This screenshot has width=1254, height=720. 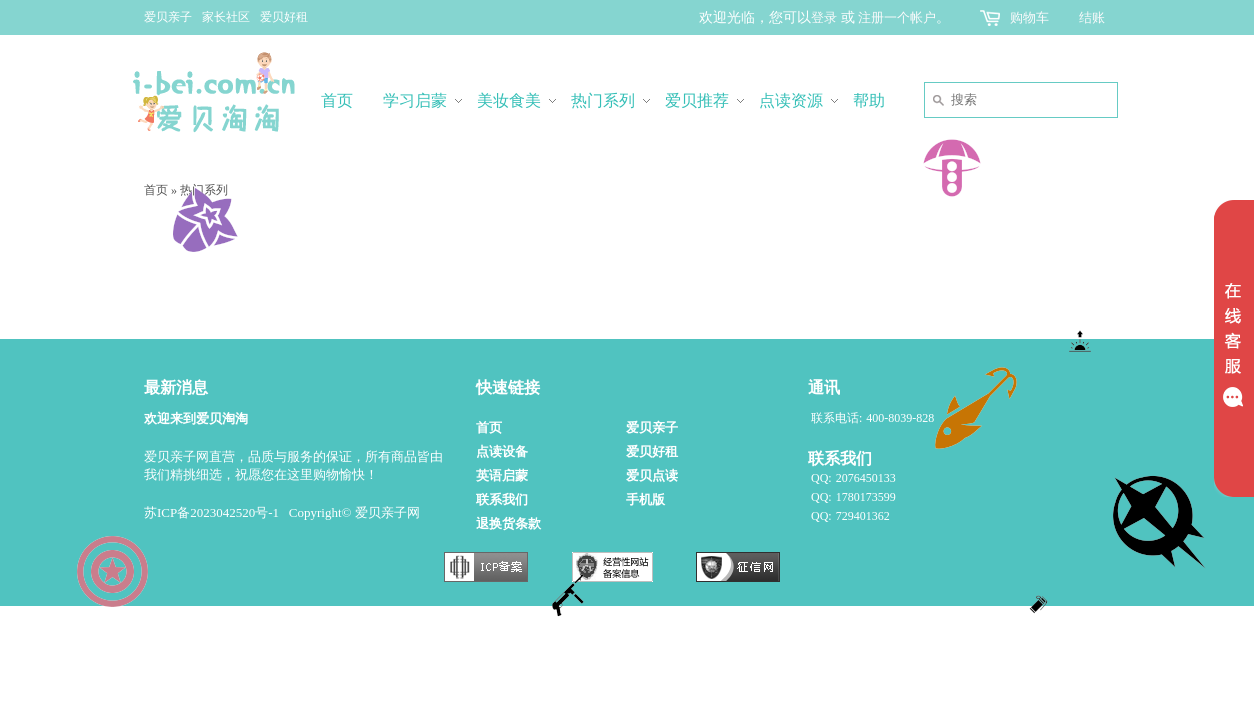 I want to click on represents american or patriotic-themed content, so click(x=112, y=571).